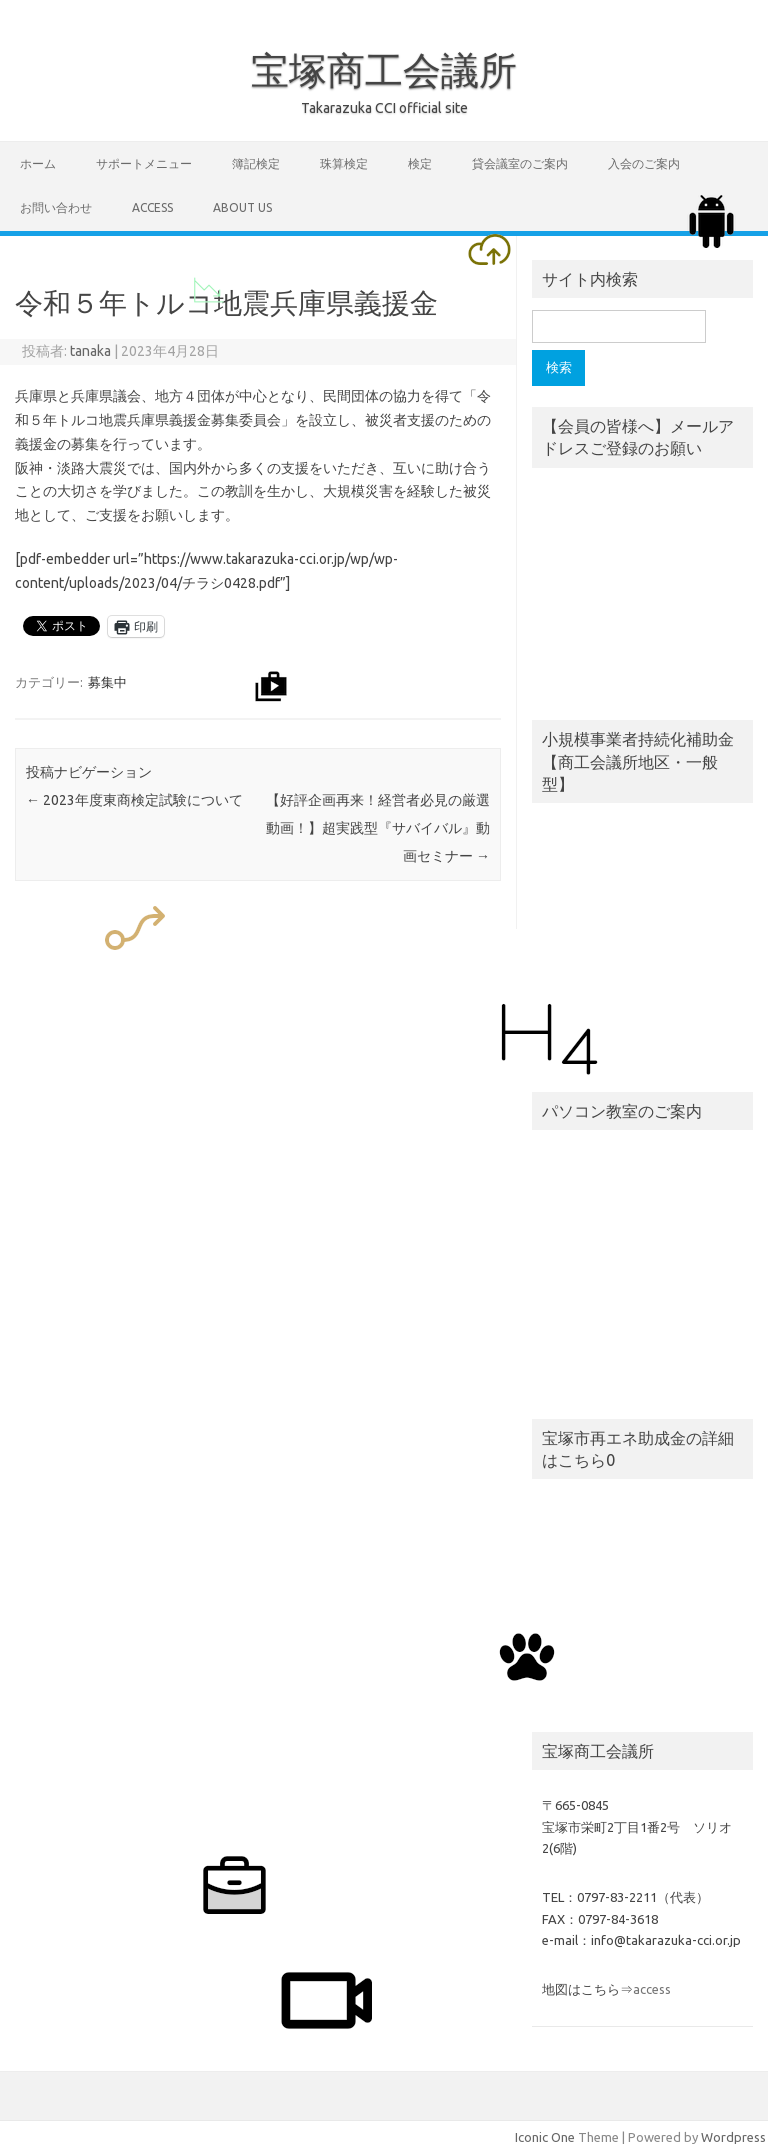  I want to click on format text as heading level 4, so click(542, 1037).